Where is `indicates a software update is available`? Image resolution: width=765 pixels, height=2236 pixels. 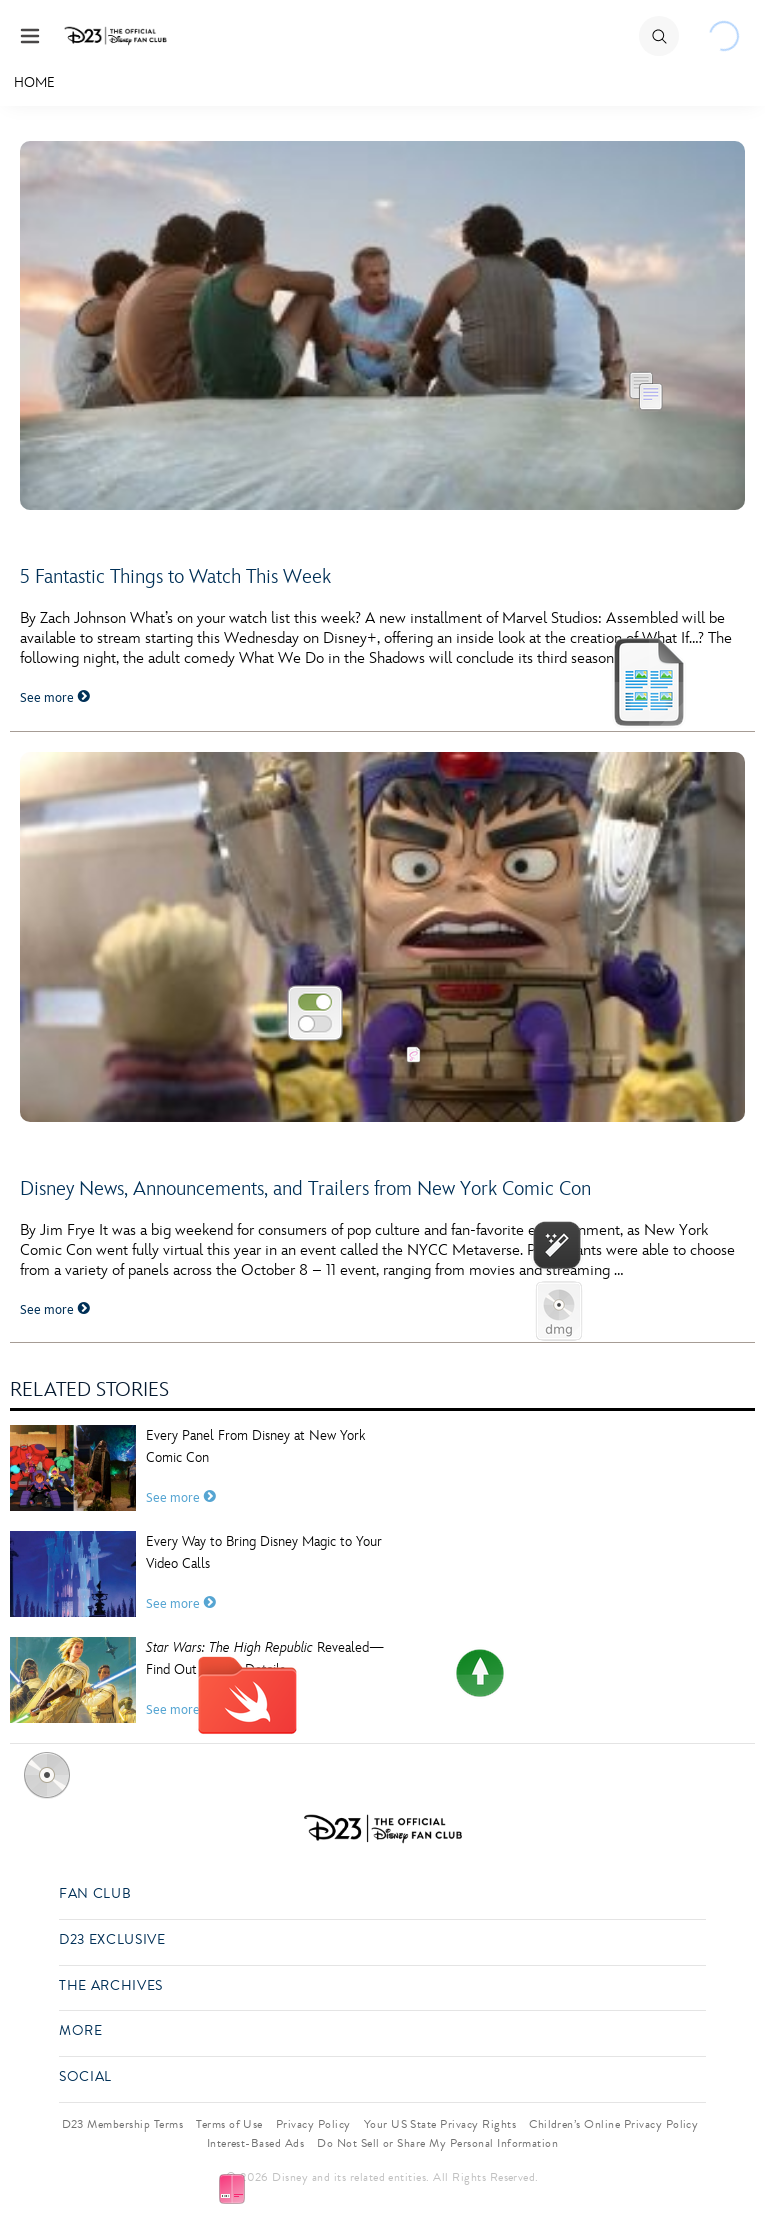
indicates a software update is available is located at coordinates (480, 1673).